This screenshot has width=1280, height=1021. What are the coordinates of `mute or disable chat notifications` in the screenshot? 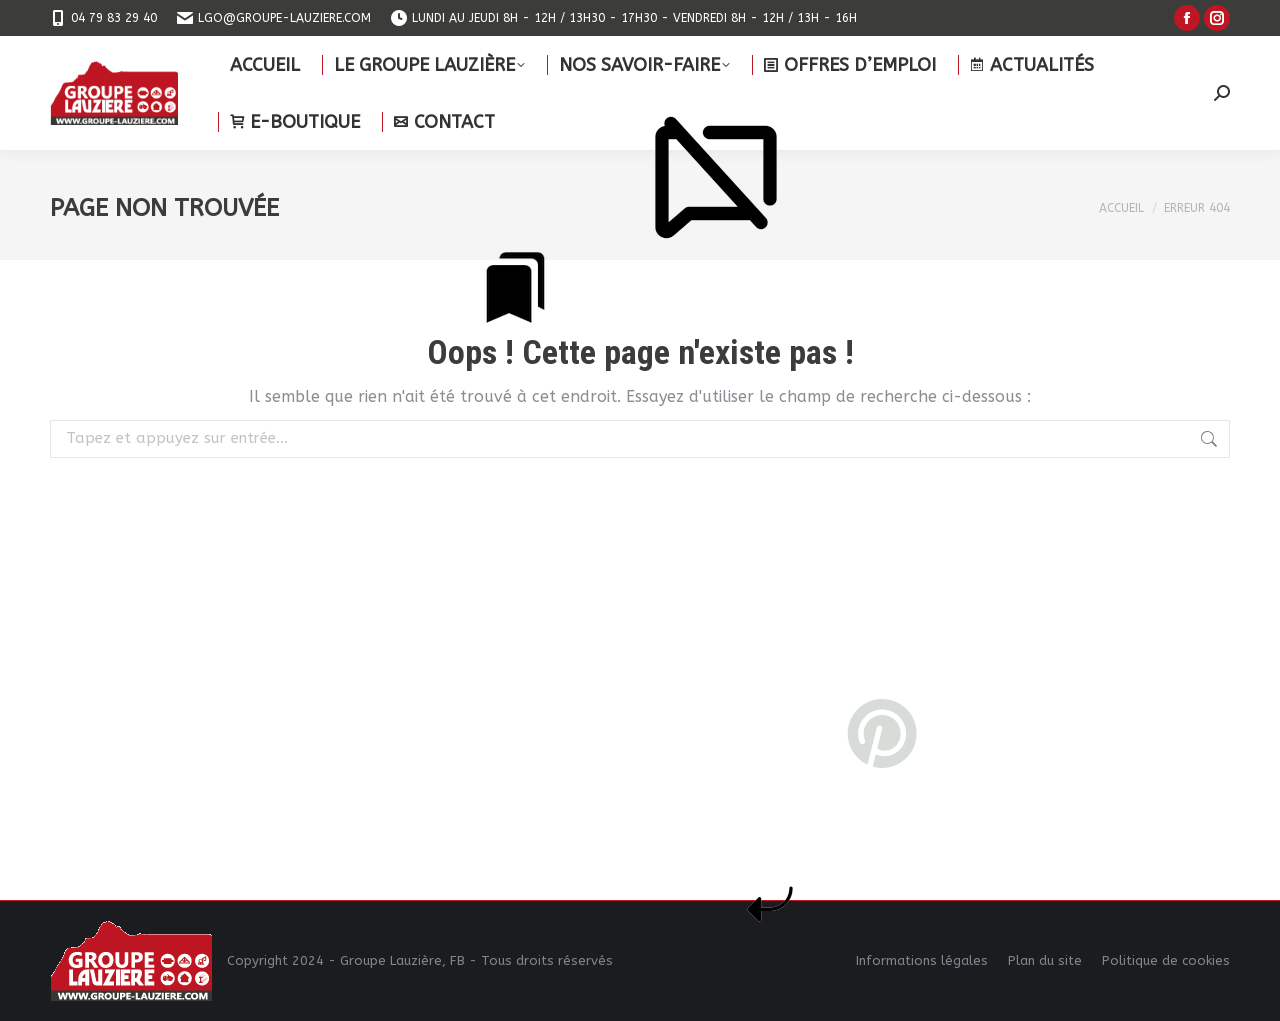 It's located at (716, 173).